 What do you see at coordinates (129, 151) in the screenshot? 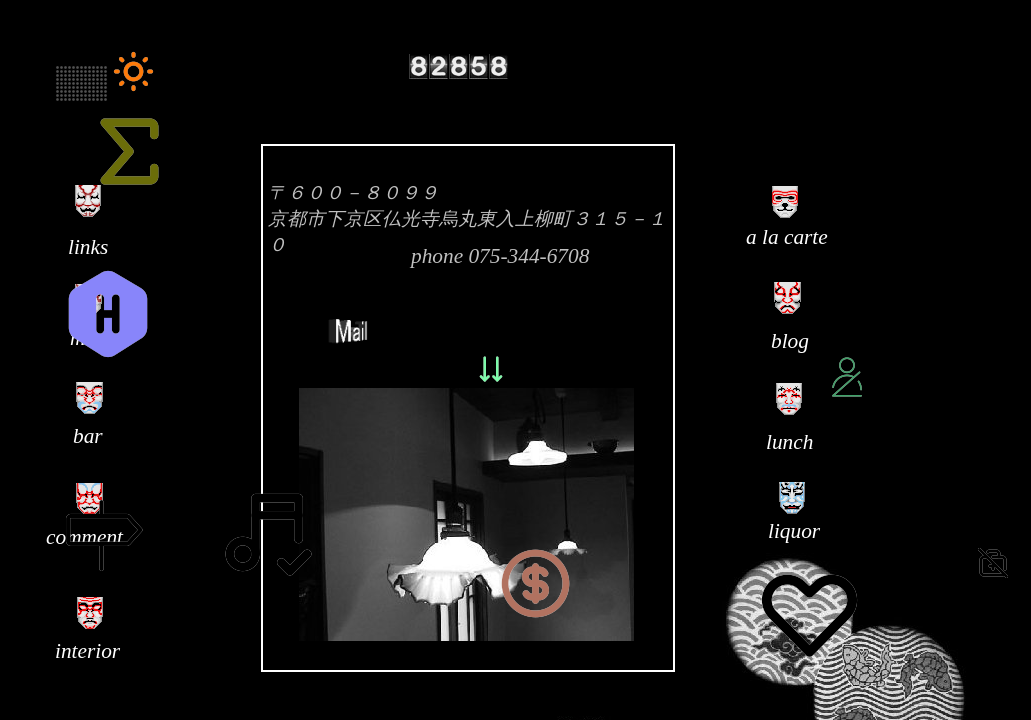
I see `calculate the sum of selected values` at bounding box center [129, 151].